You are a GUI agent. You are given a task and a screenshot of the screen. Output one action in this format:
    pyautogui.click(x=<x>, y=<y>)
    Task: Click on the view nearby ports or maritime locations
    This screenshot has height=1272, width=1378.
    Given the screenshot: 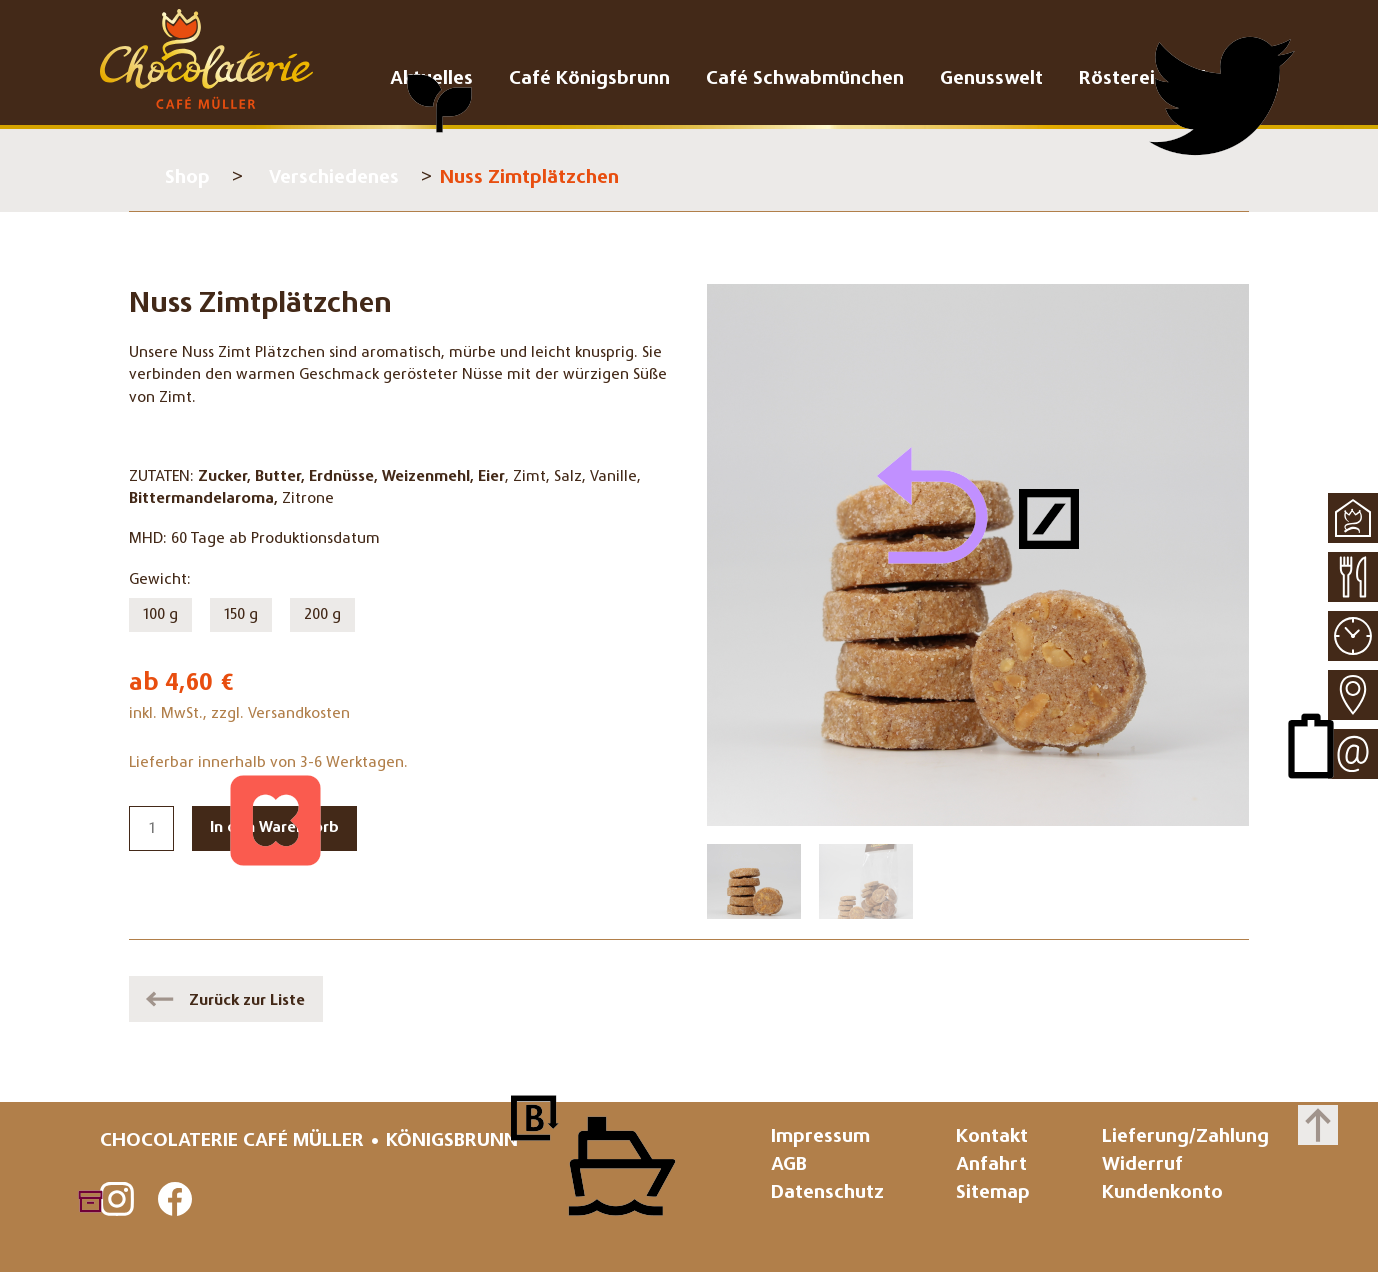 What is the action you would take?
    pyautogui.click(x=620, y=1168)
    